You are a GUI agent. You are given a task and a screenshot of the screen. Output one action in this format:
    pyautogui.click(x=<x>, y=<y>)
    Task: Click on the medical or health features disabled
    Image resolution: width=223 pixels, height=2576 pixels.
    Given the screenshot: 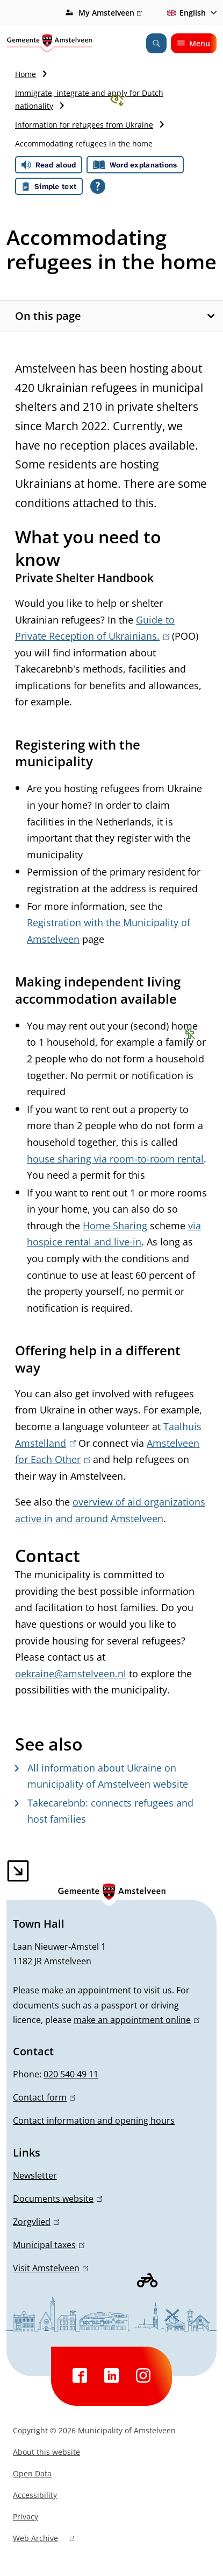 What is the action you would take?
    pyautogui.click(x=190, y=1034)
    